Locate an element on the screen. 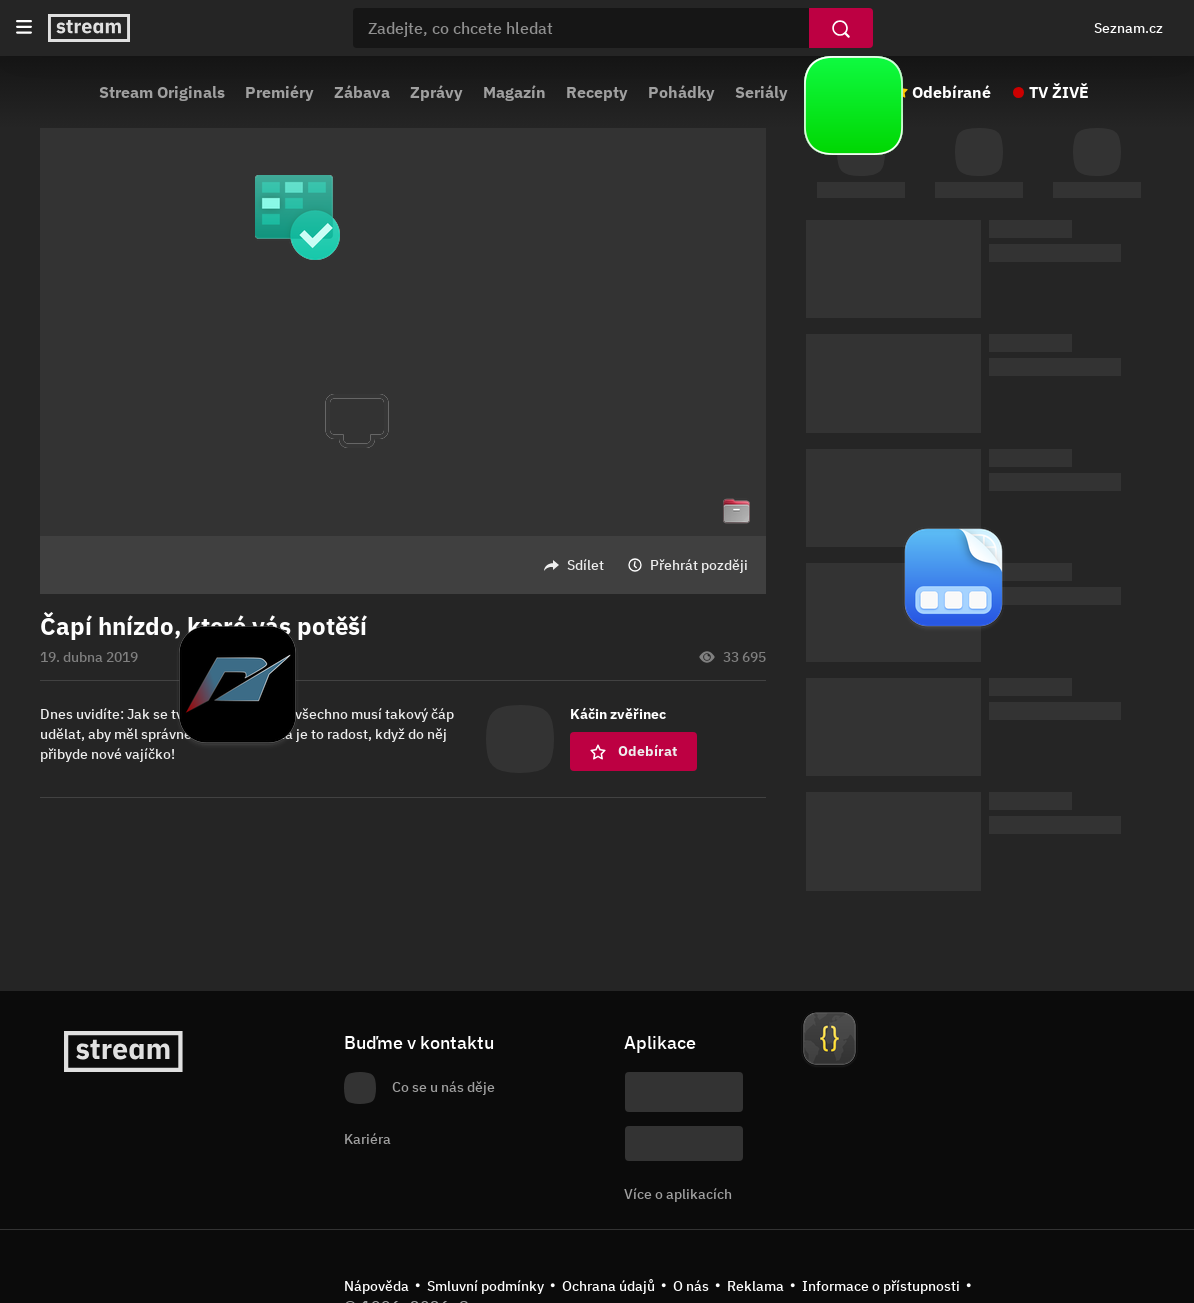  access network or system preferences is located at coordinates (357, 421).